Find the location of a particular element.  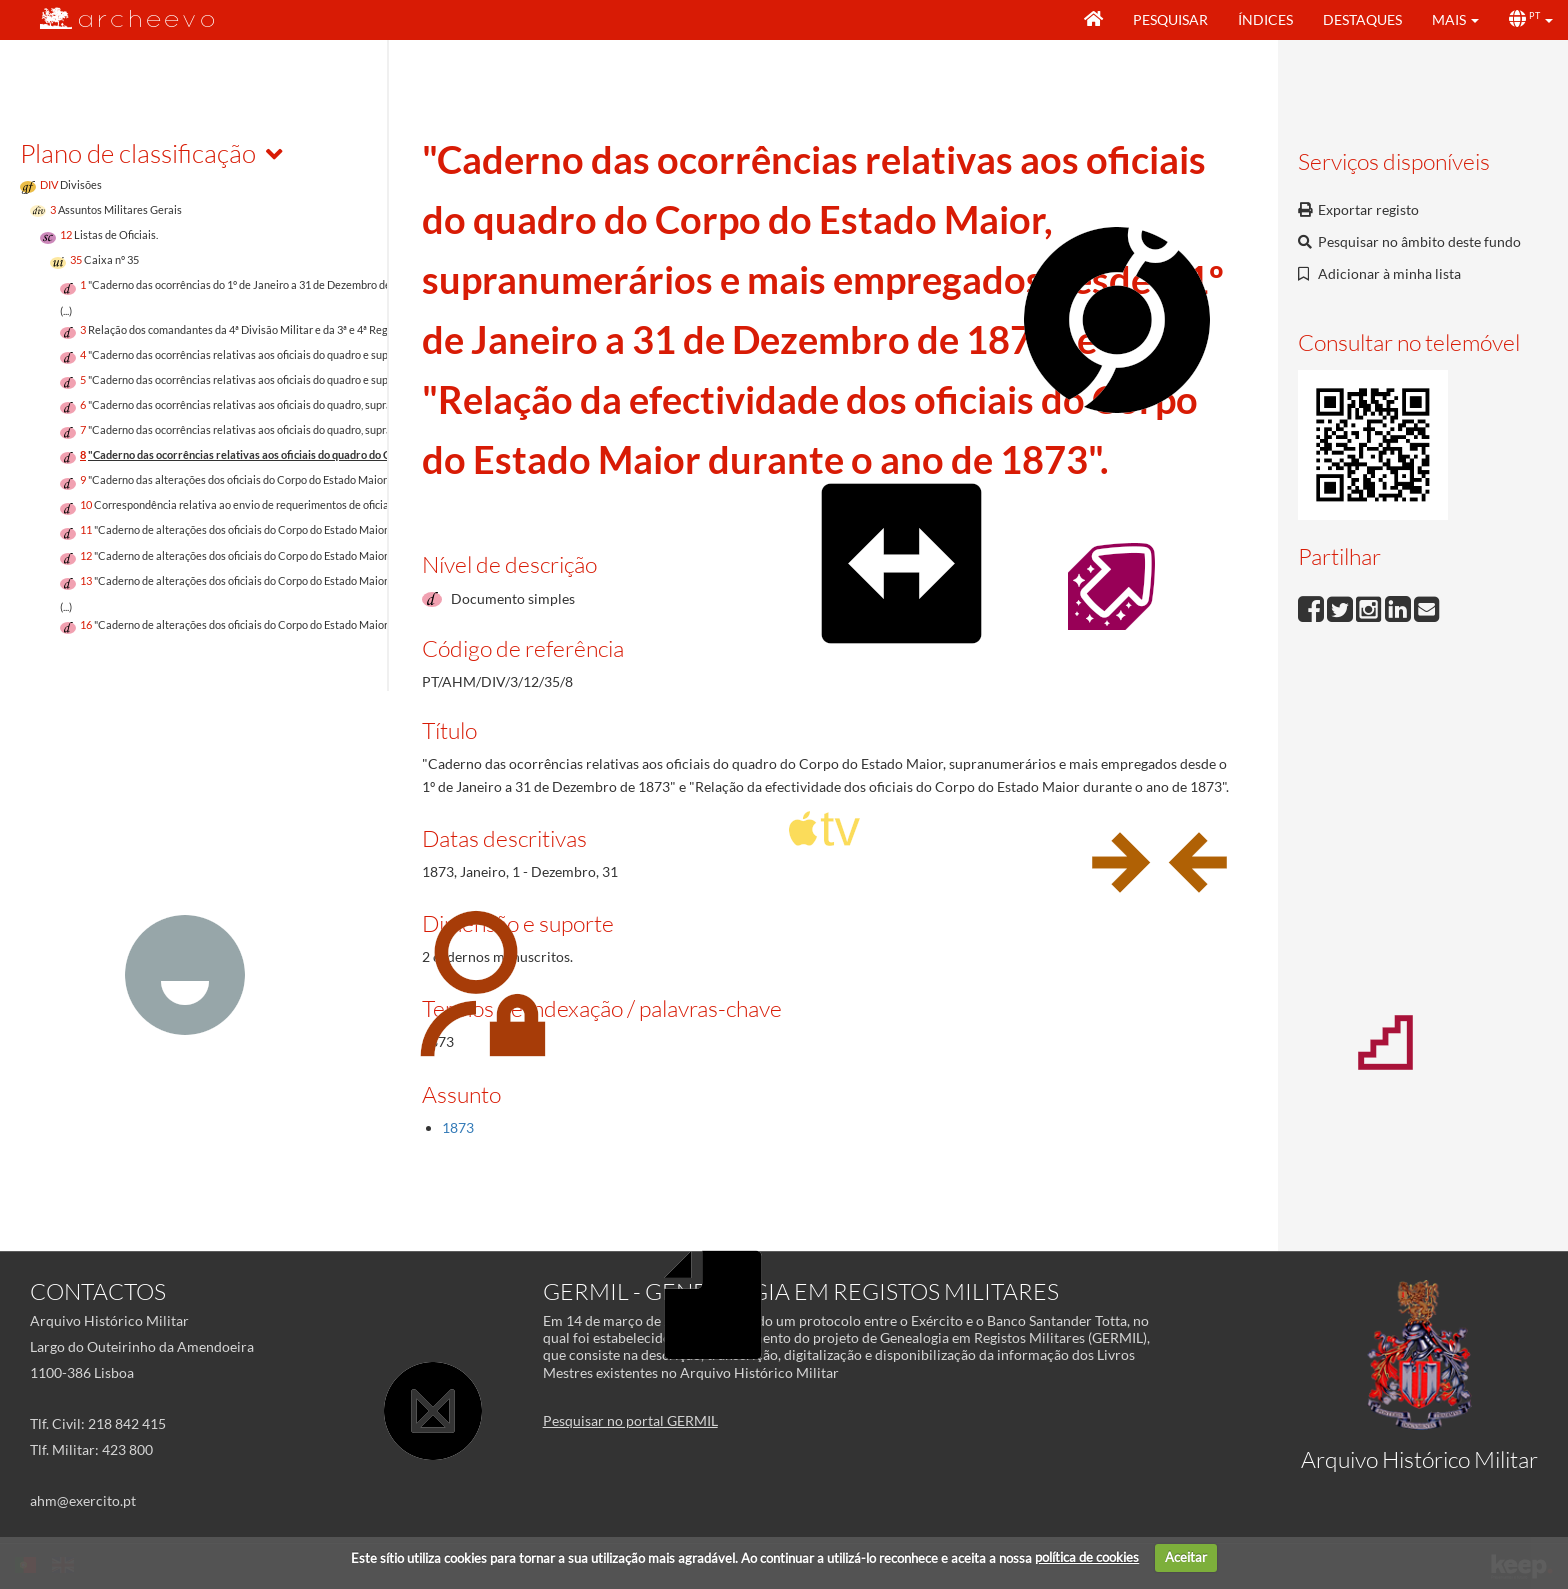

navigate to the Leptos framework homepage is located at coordinates (1117, 320).